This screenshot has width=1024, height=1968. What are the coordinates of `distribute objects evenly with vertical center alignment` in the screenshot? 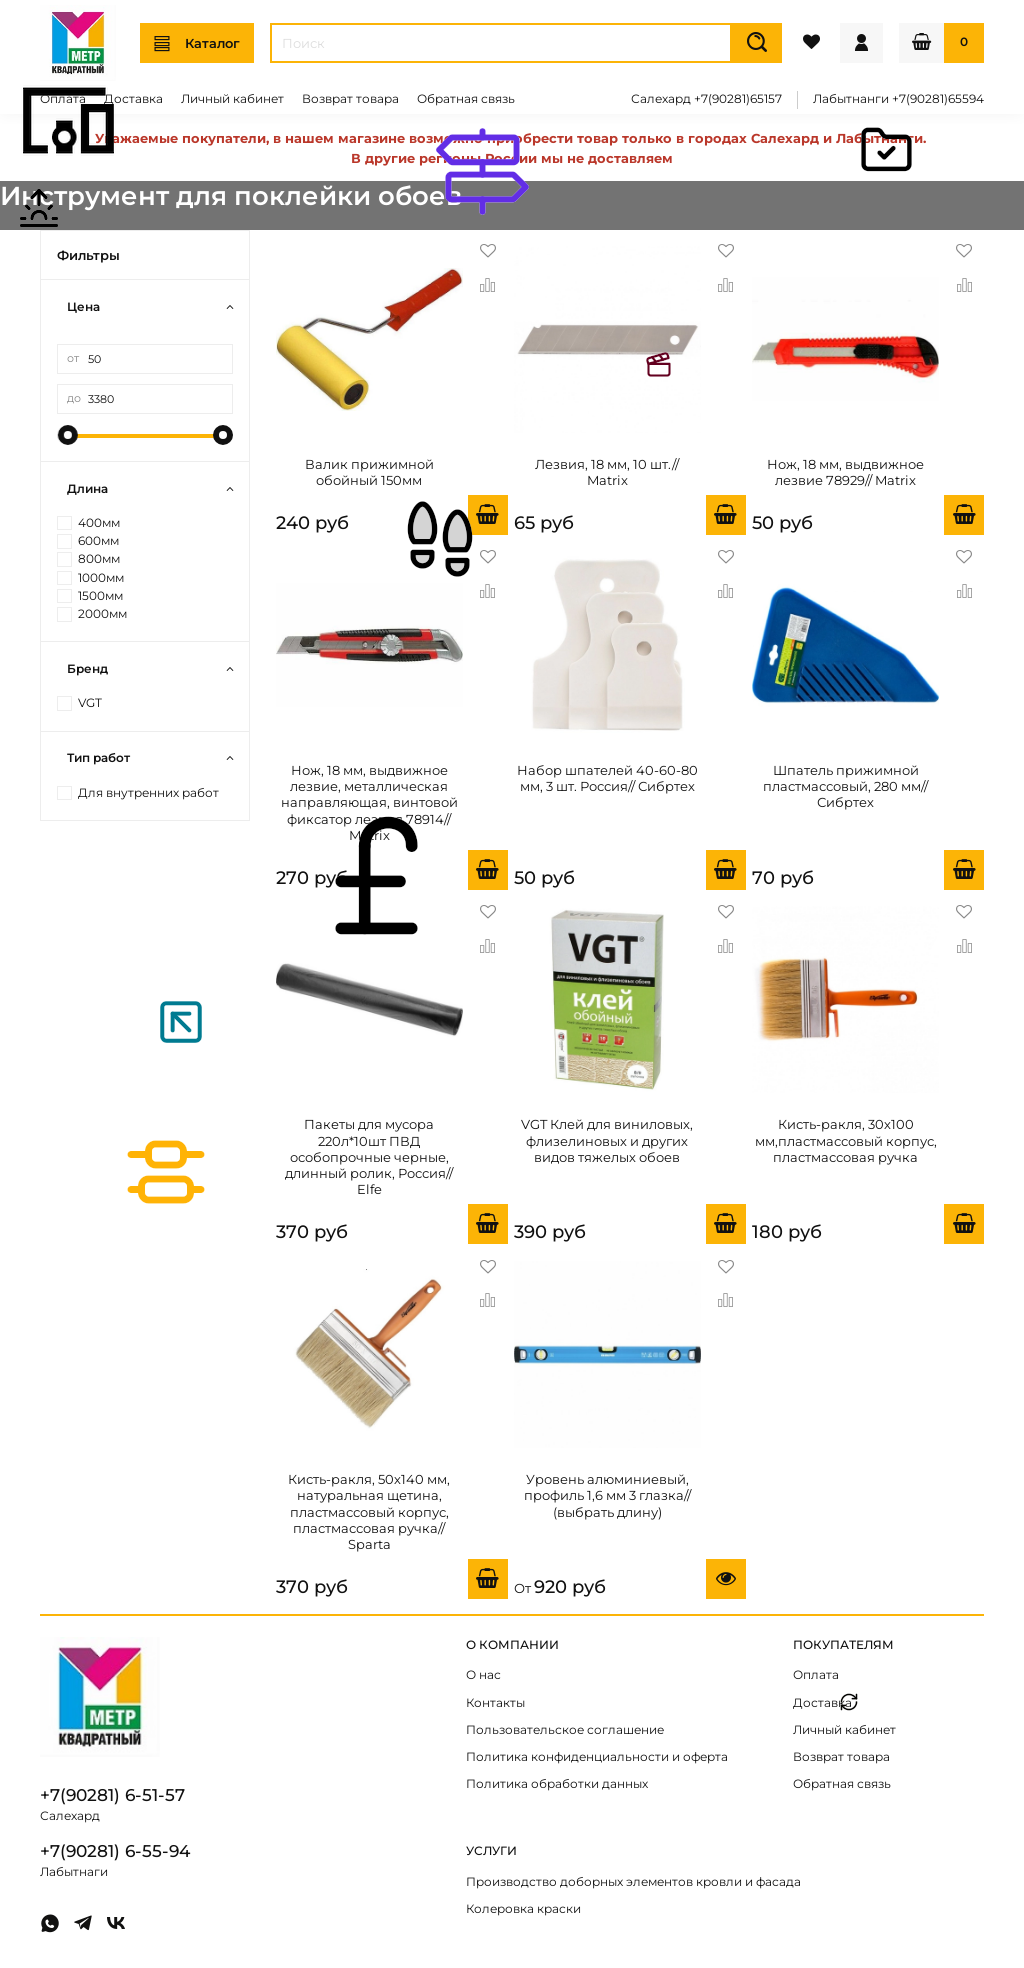 It's located at (166, 1172).